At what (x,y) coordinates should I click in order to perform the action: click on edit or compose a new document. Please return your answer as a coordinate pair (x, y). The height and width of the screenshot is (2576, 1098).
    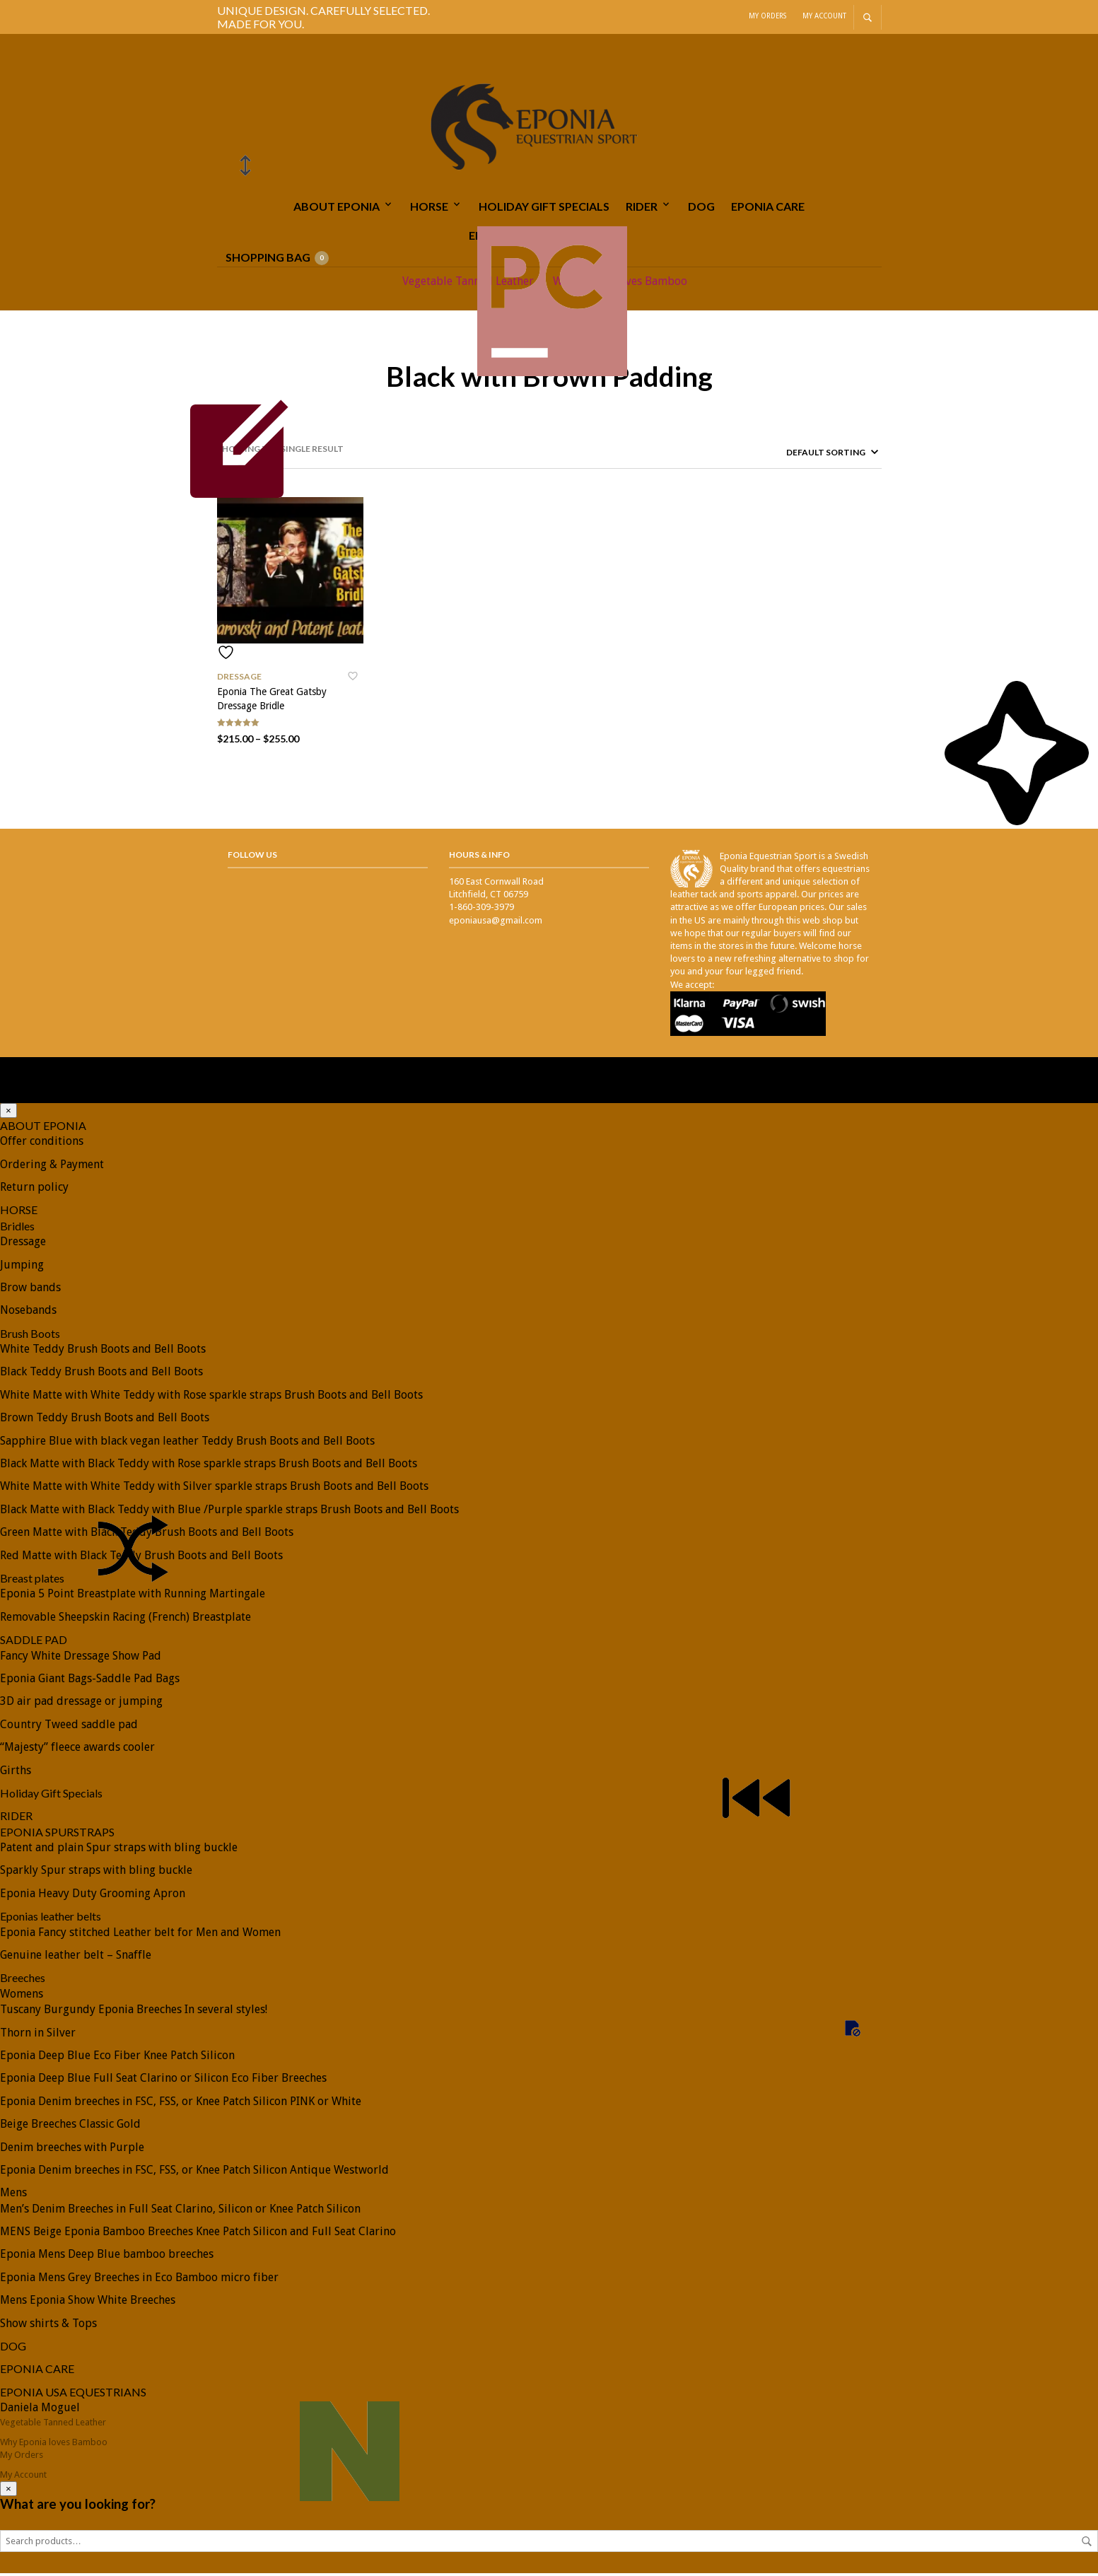
    Looking at the image, I should click on (237, 451).